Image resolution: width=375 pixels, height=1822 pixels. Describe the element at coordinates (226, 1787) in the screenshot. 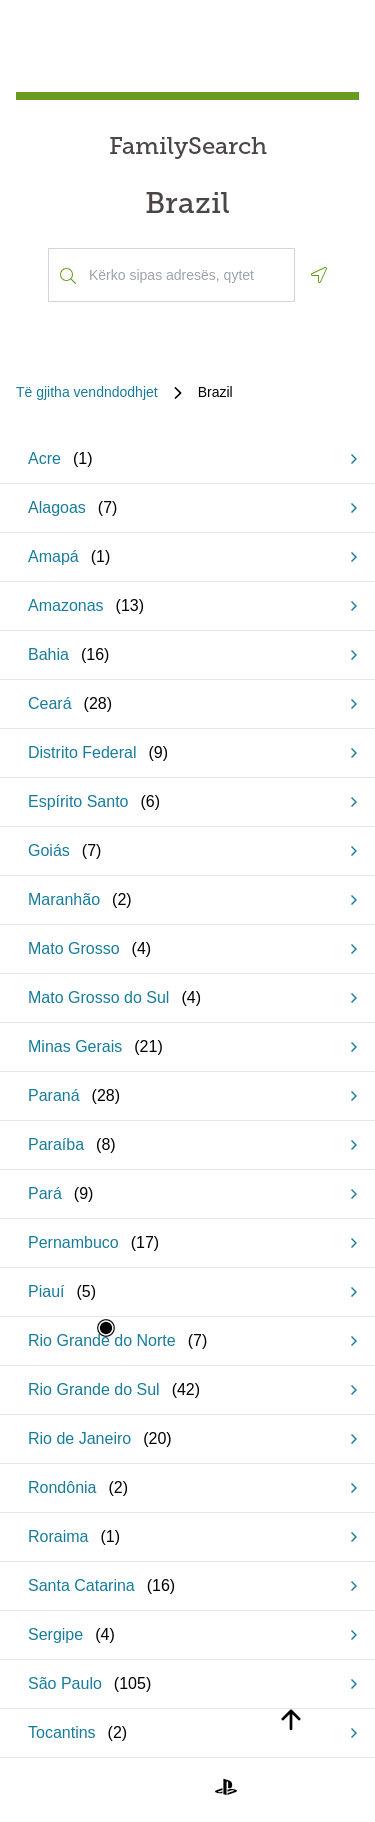

I see `playstation app or service` at that location.